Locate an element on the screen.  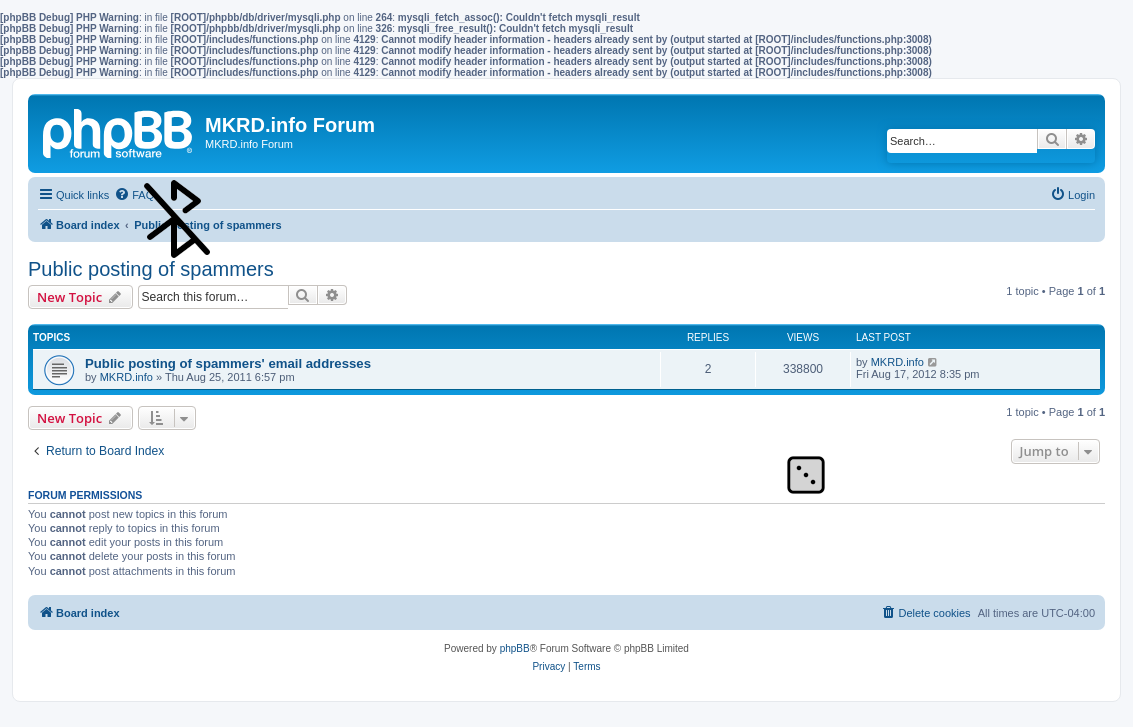
bluetooth is disabled or turned off is located at coordinates (174, 219).